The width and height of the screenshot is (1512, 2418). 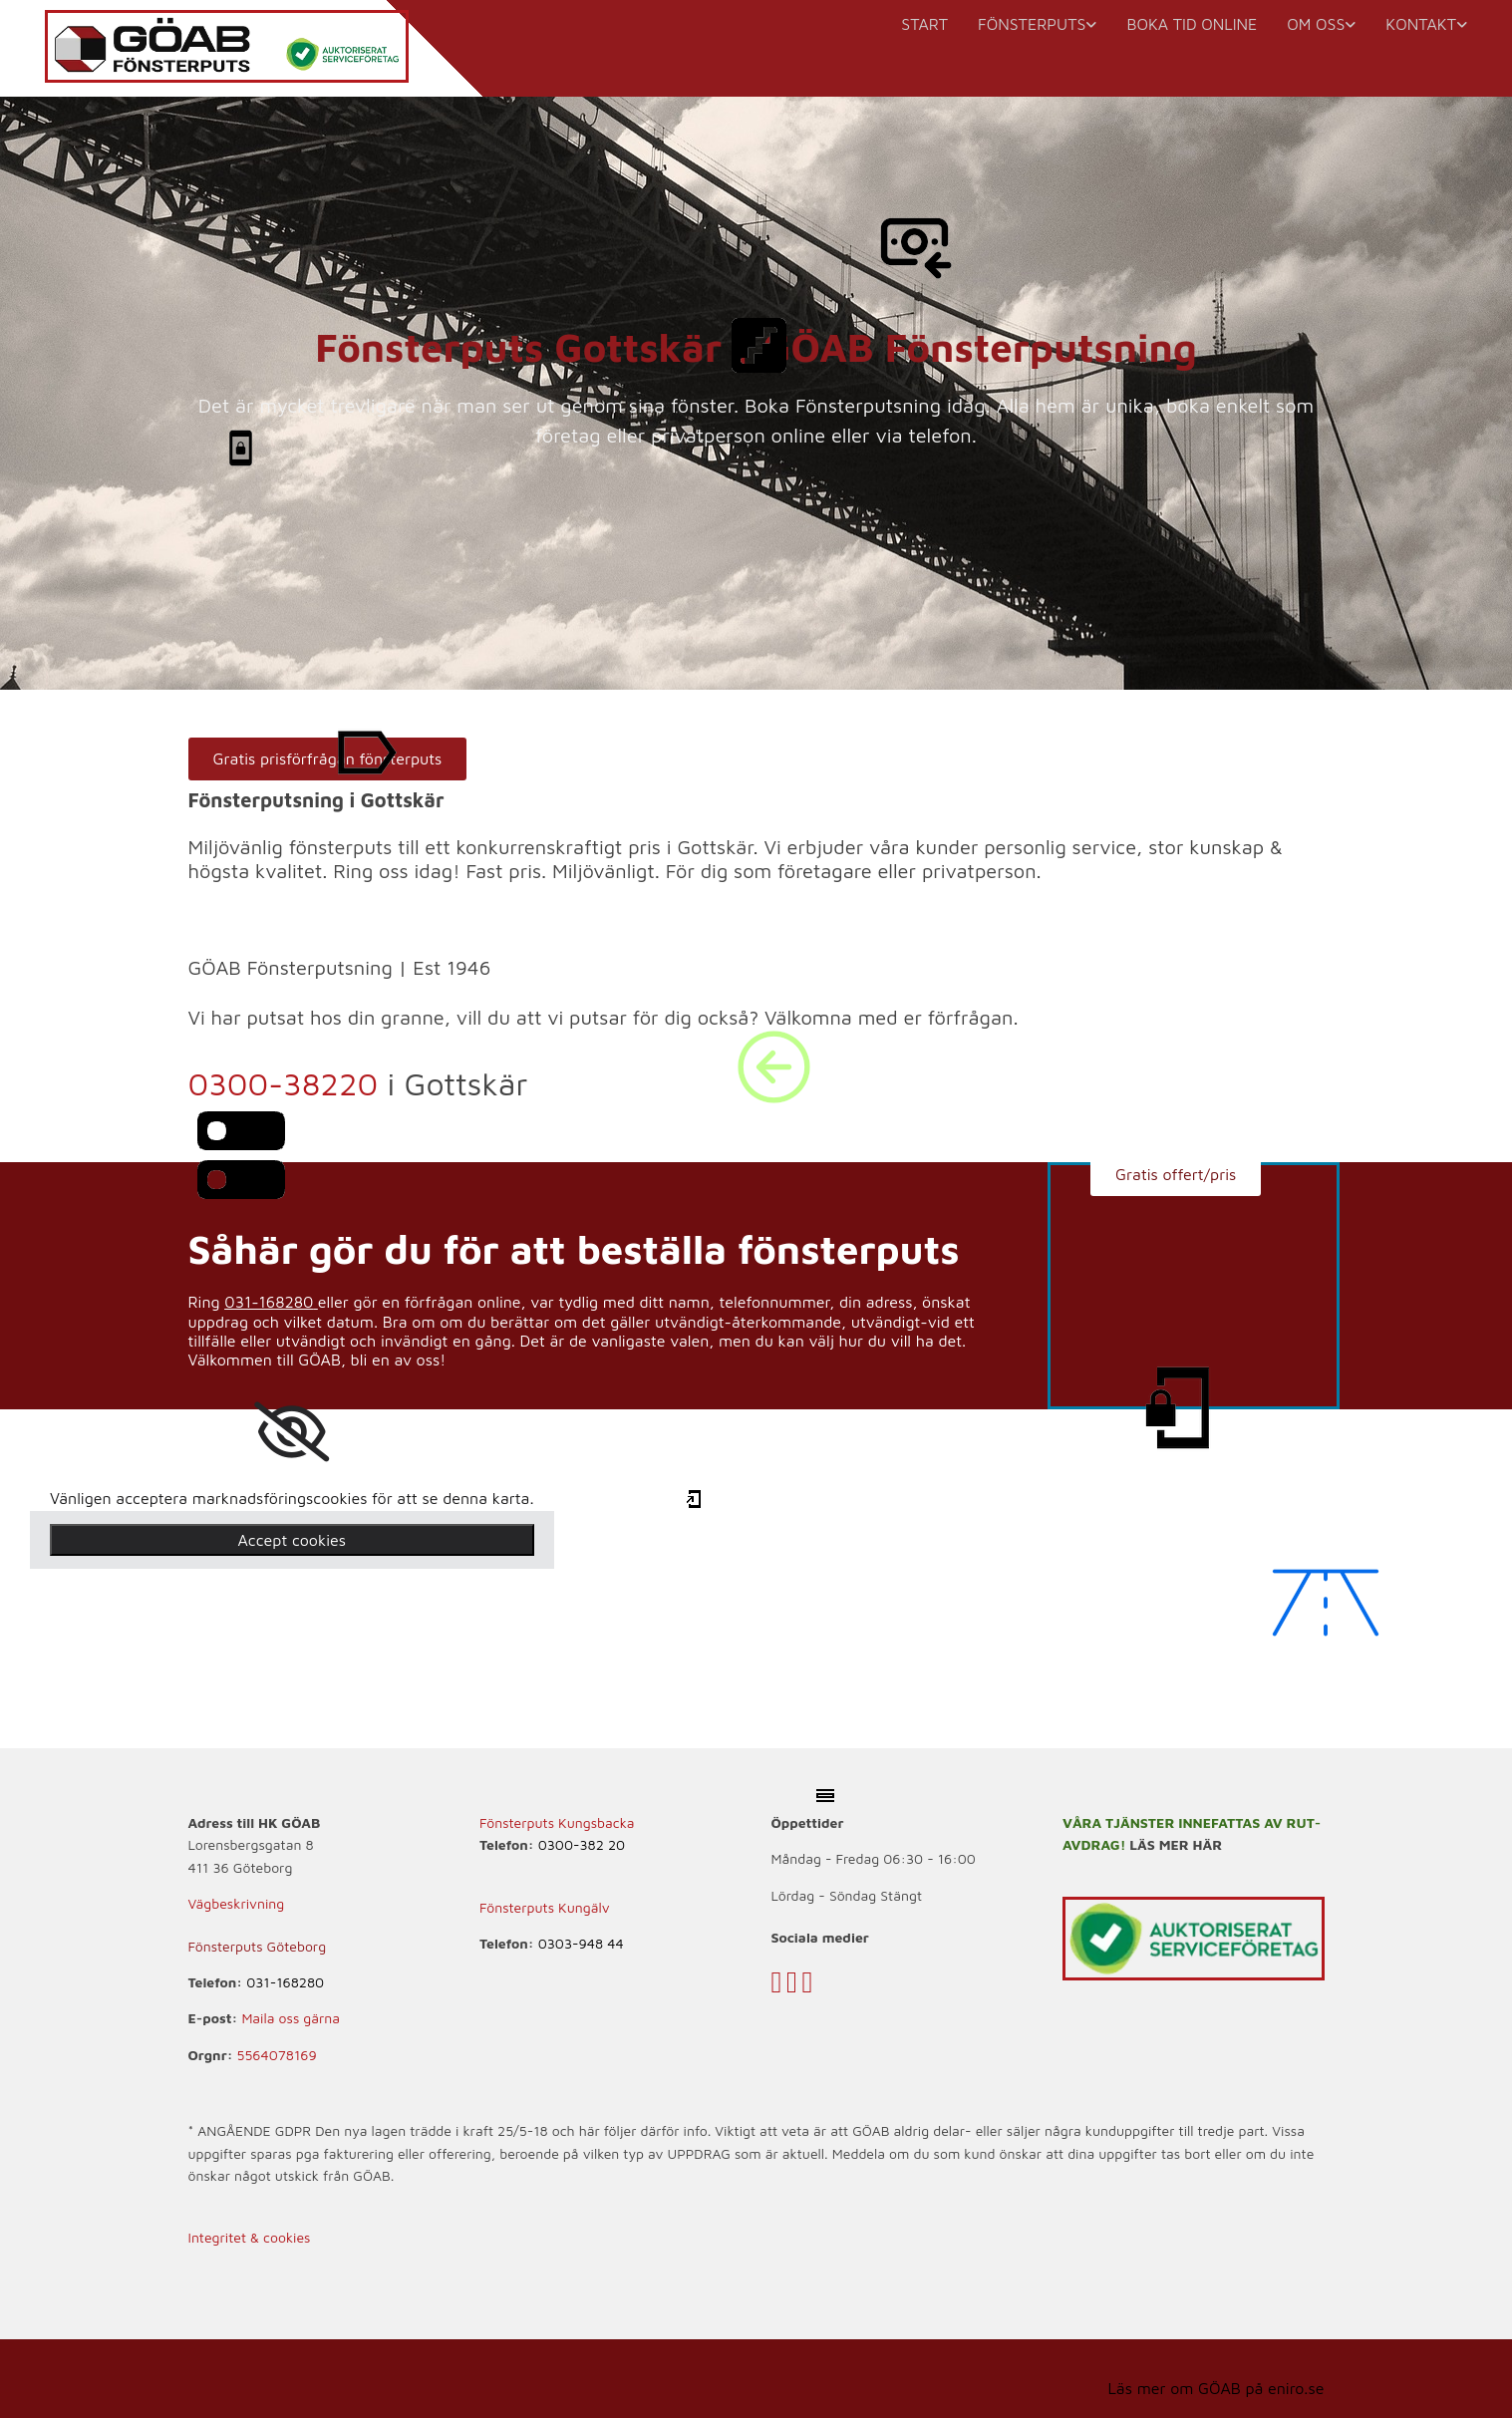 What do you see at coordinates (1175, 1407) in the screenshot?
I see `device is locked or secured` at bounding box center [1175, 1407].